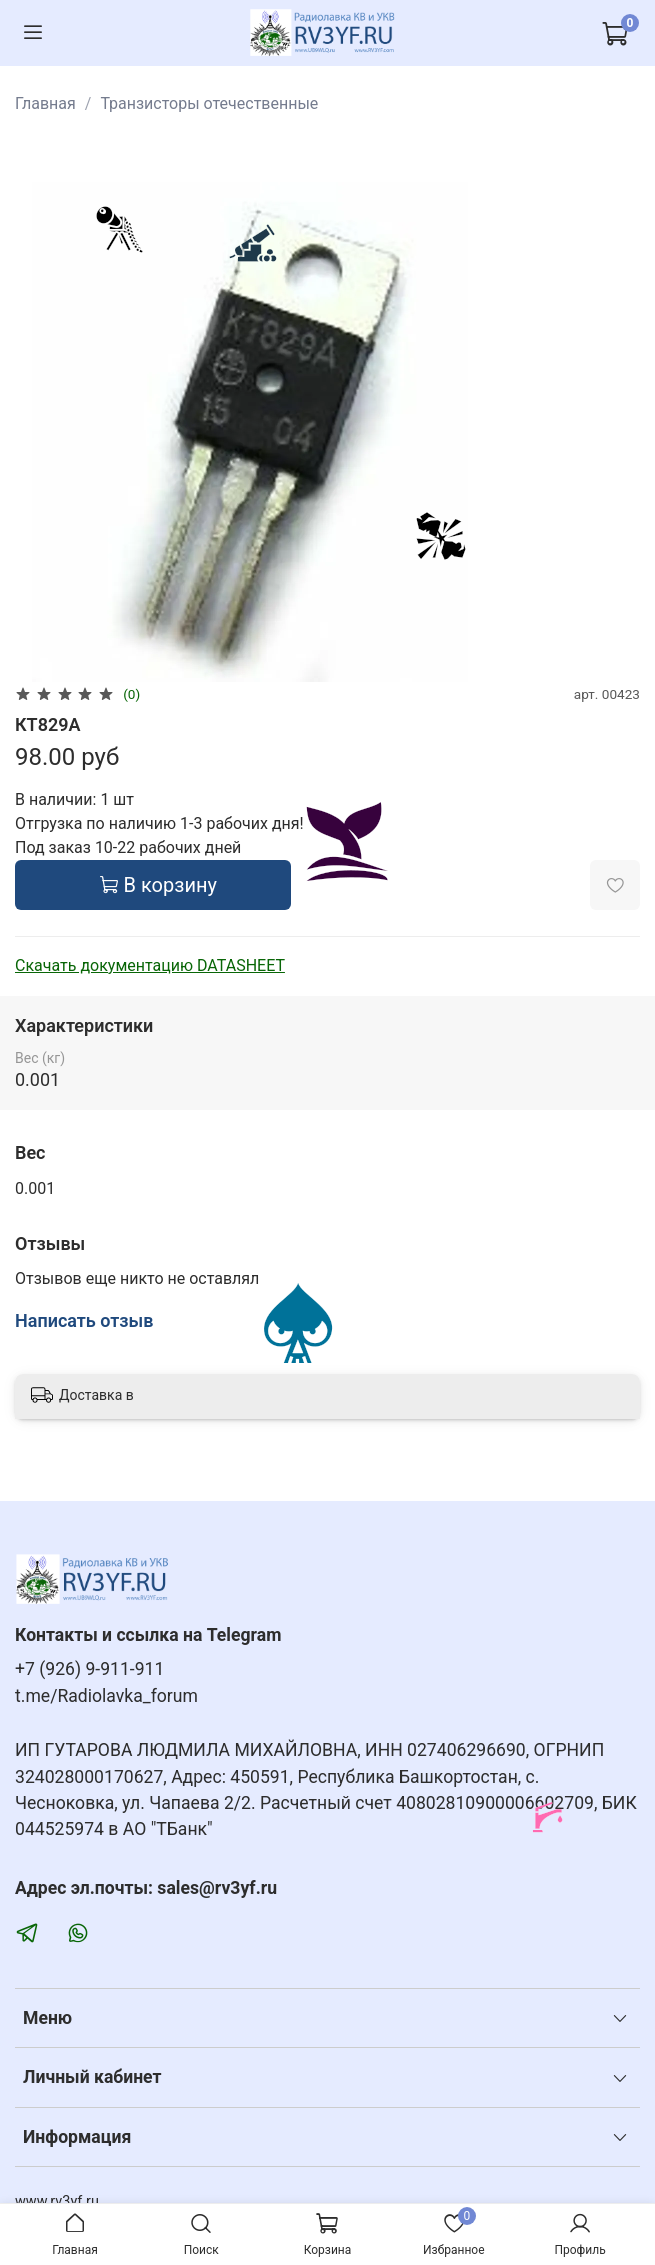 The width and height of the screenshot is (655, 2265). I want to click on indicates death or game over in a card game, so click(298, 1322).